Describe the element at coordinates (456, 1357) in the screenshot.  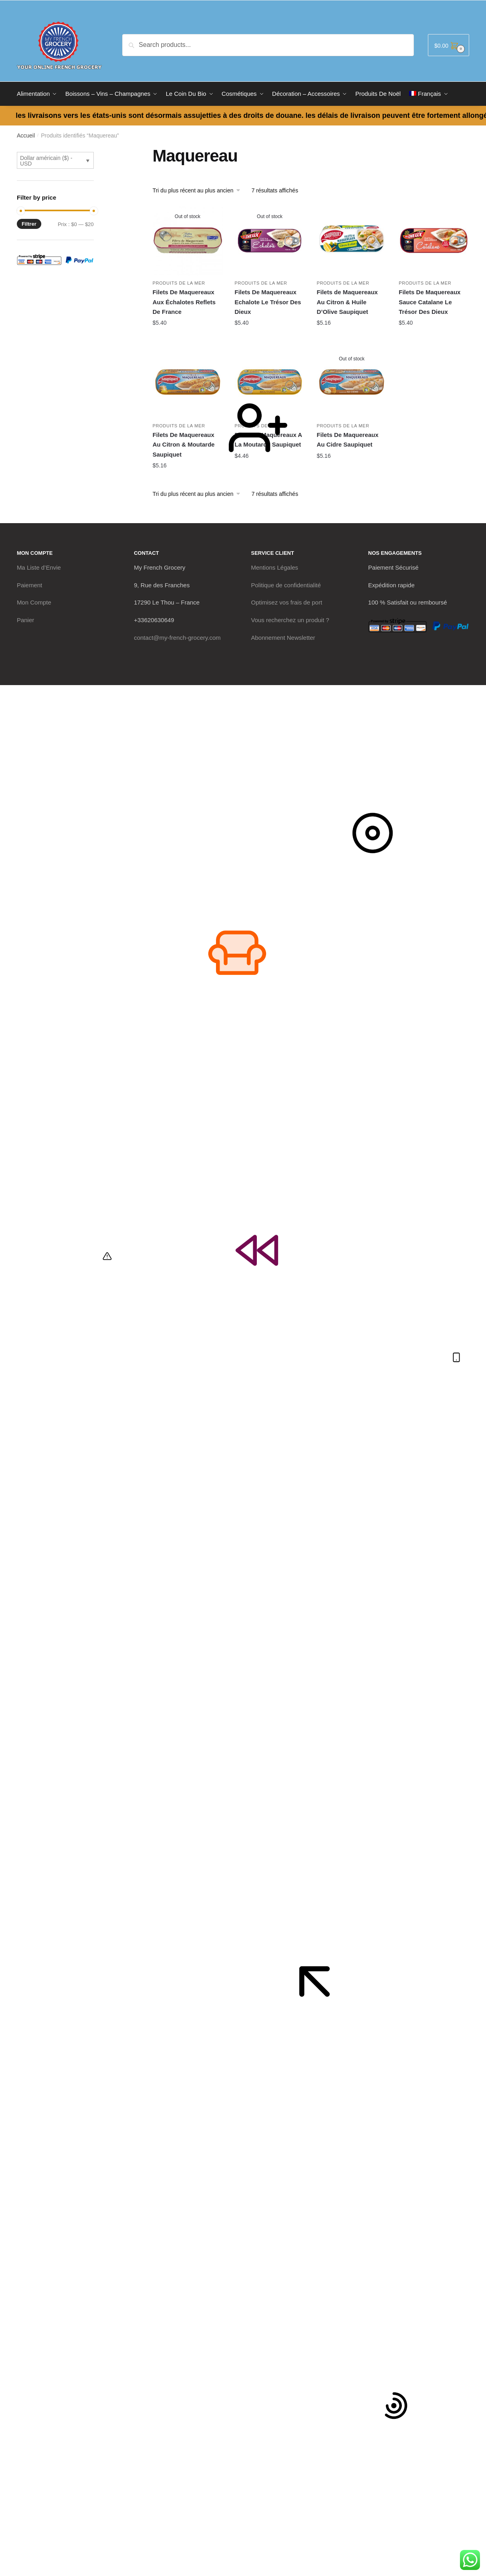
I see `access mobile device settings` at that location.